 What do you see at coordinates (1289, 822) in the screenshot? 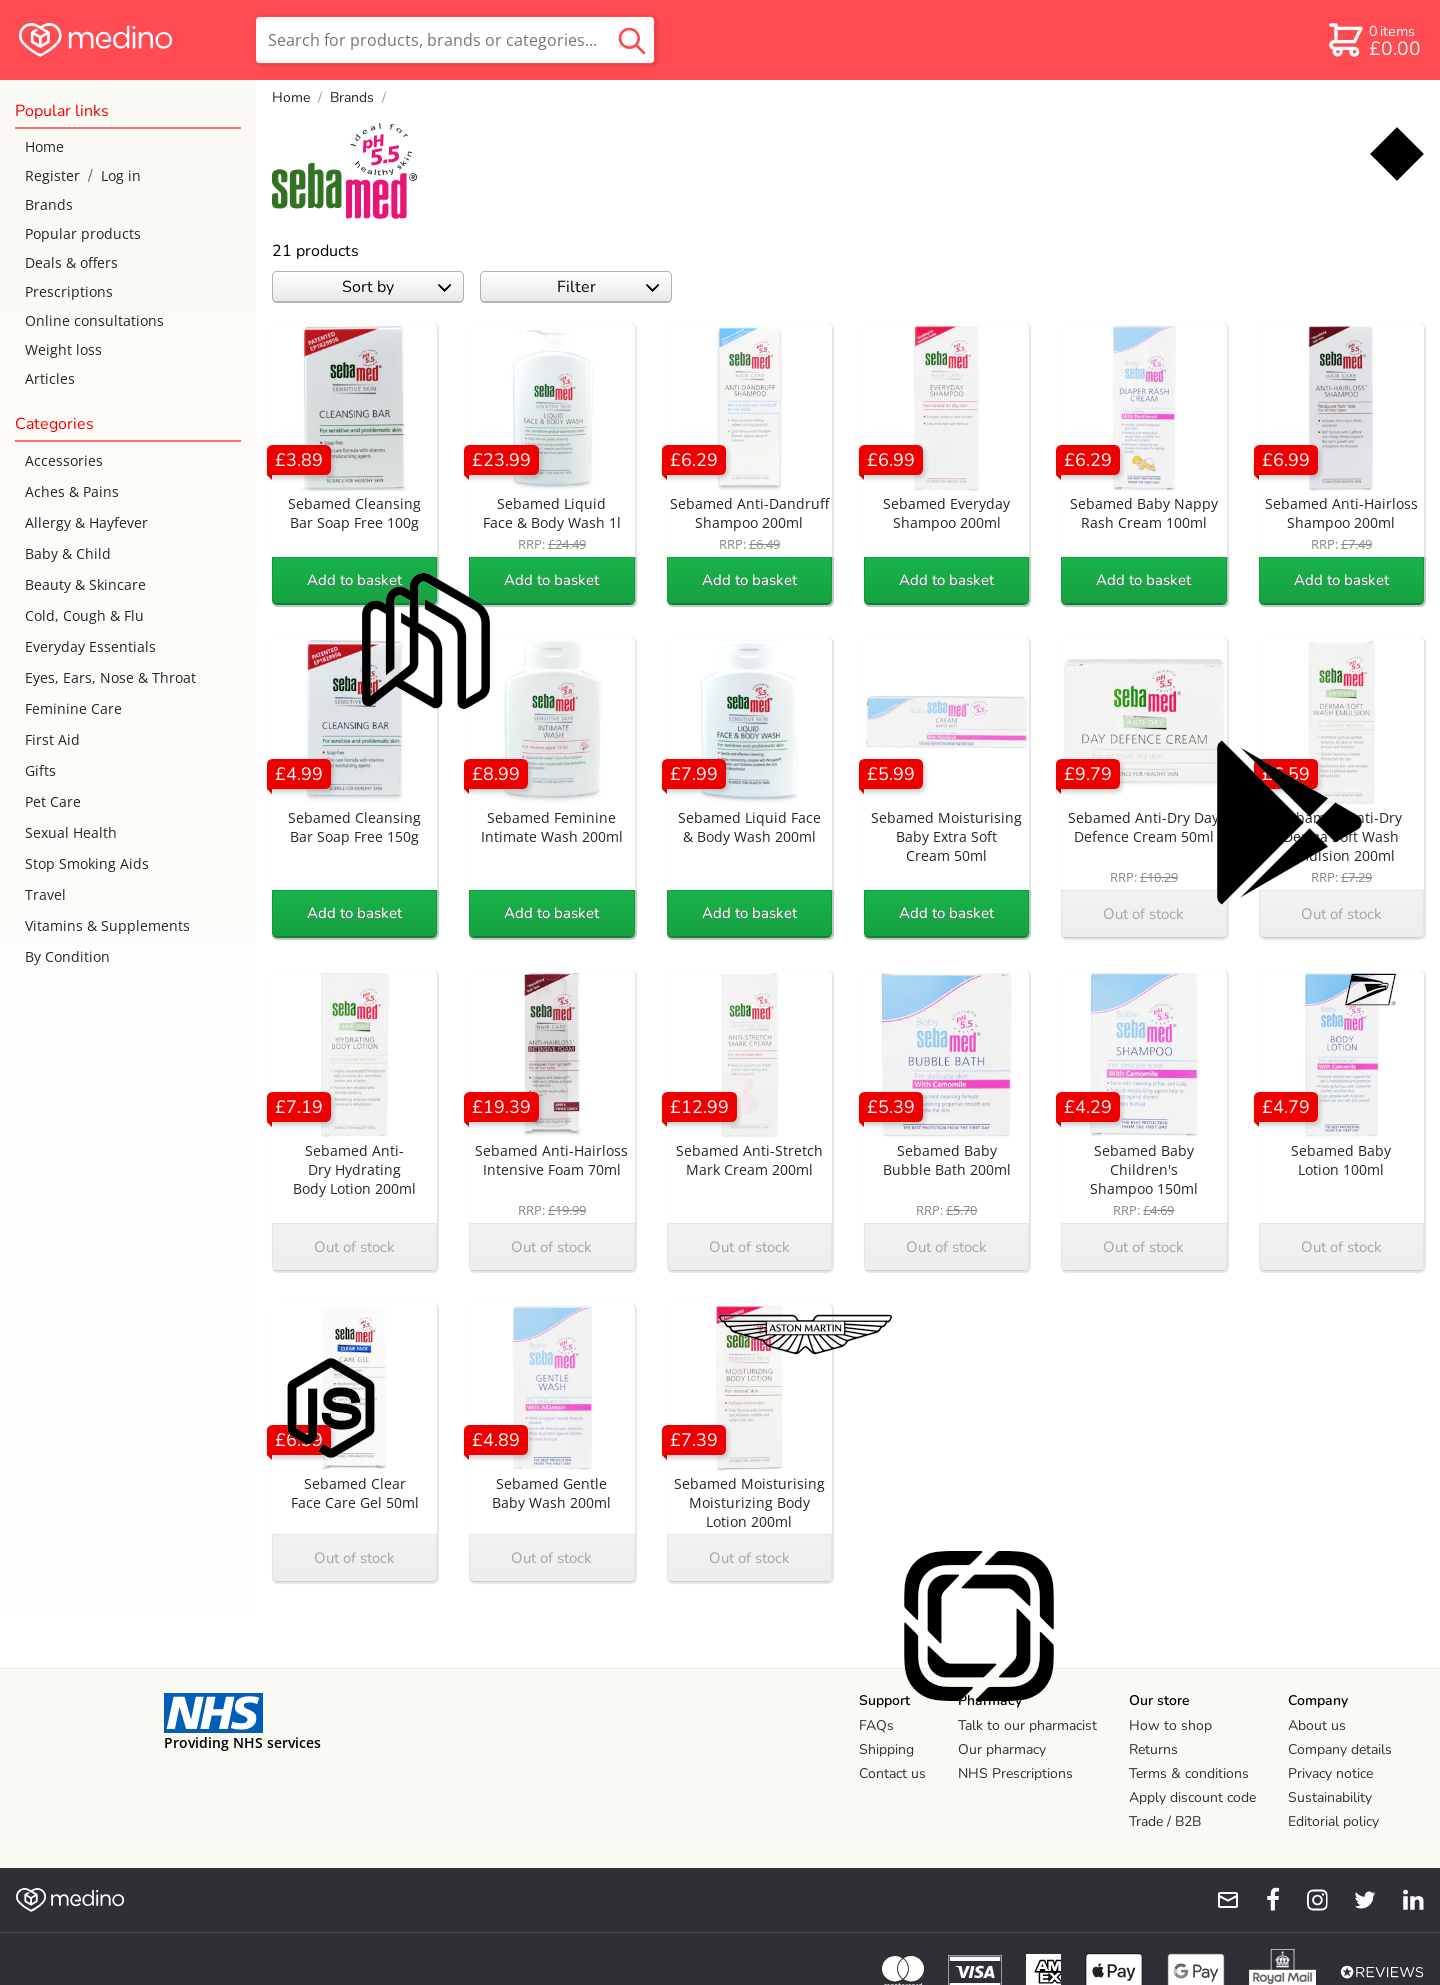
I see `open the google play store` at bounding box center [1289, 822].